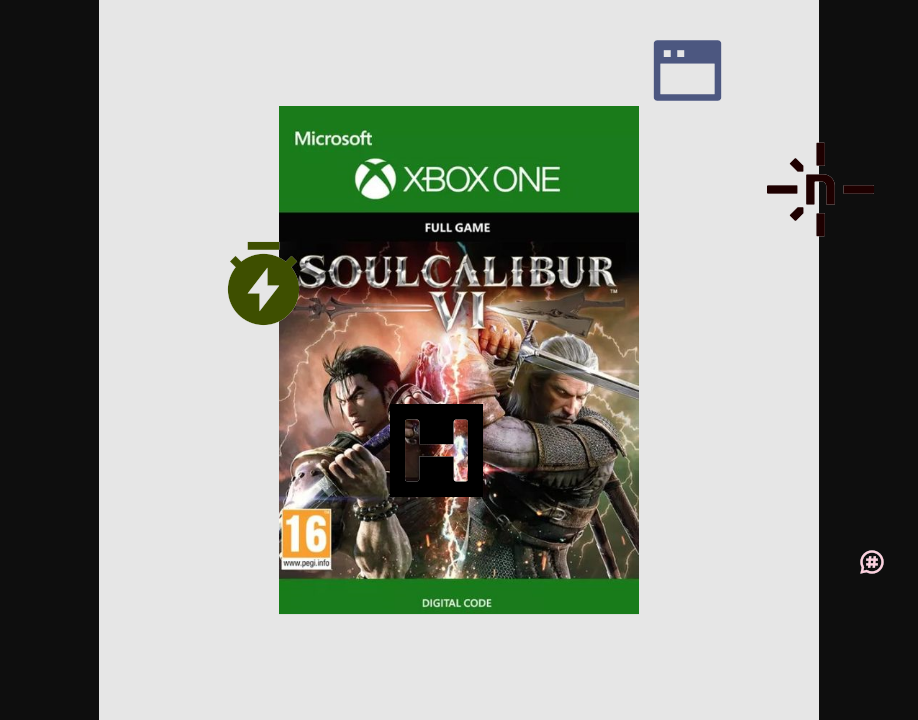 The height and width of the screenshot is (720, 918). I want to click on start a quick timer or speed countdown, so click(263, 285).